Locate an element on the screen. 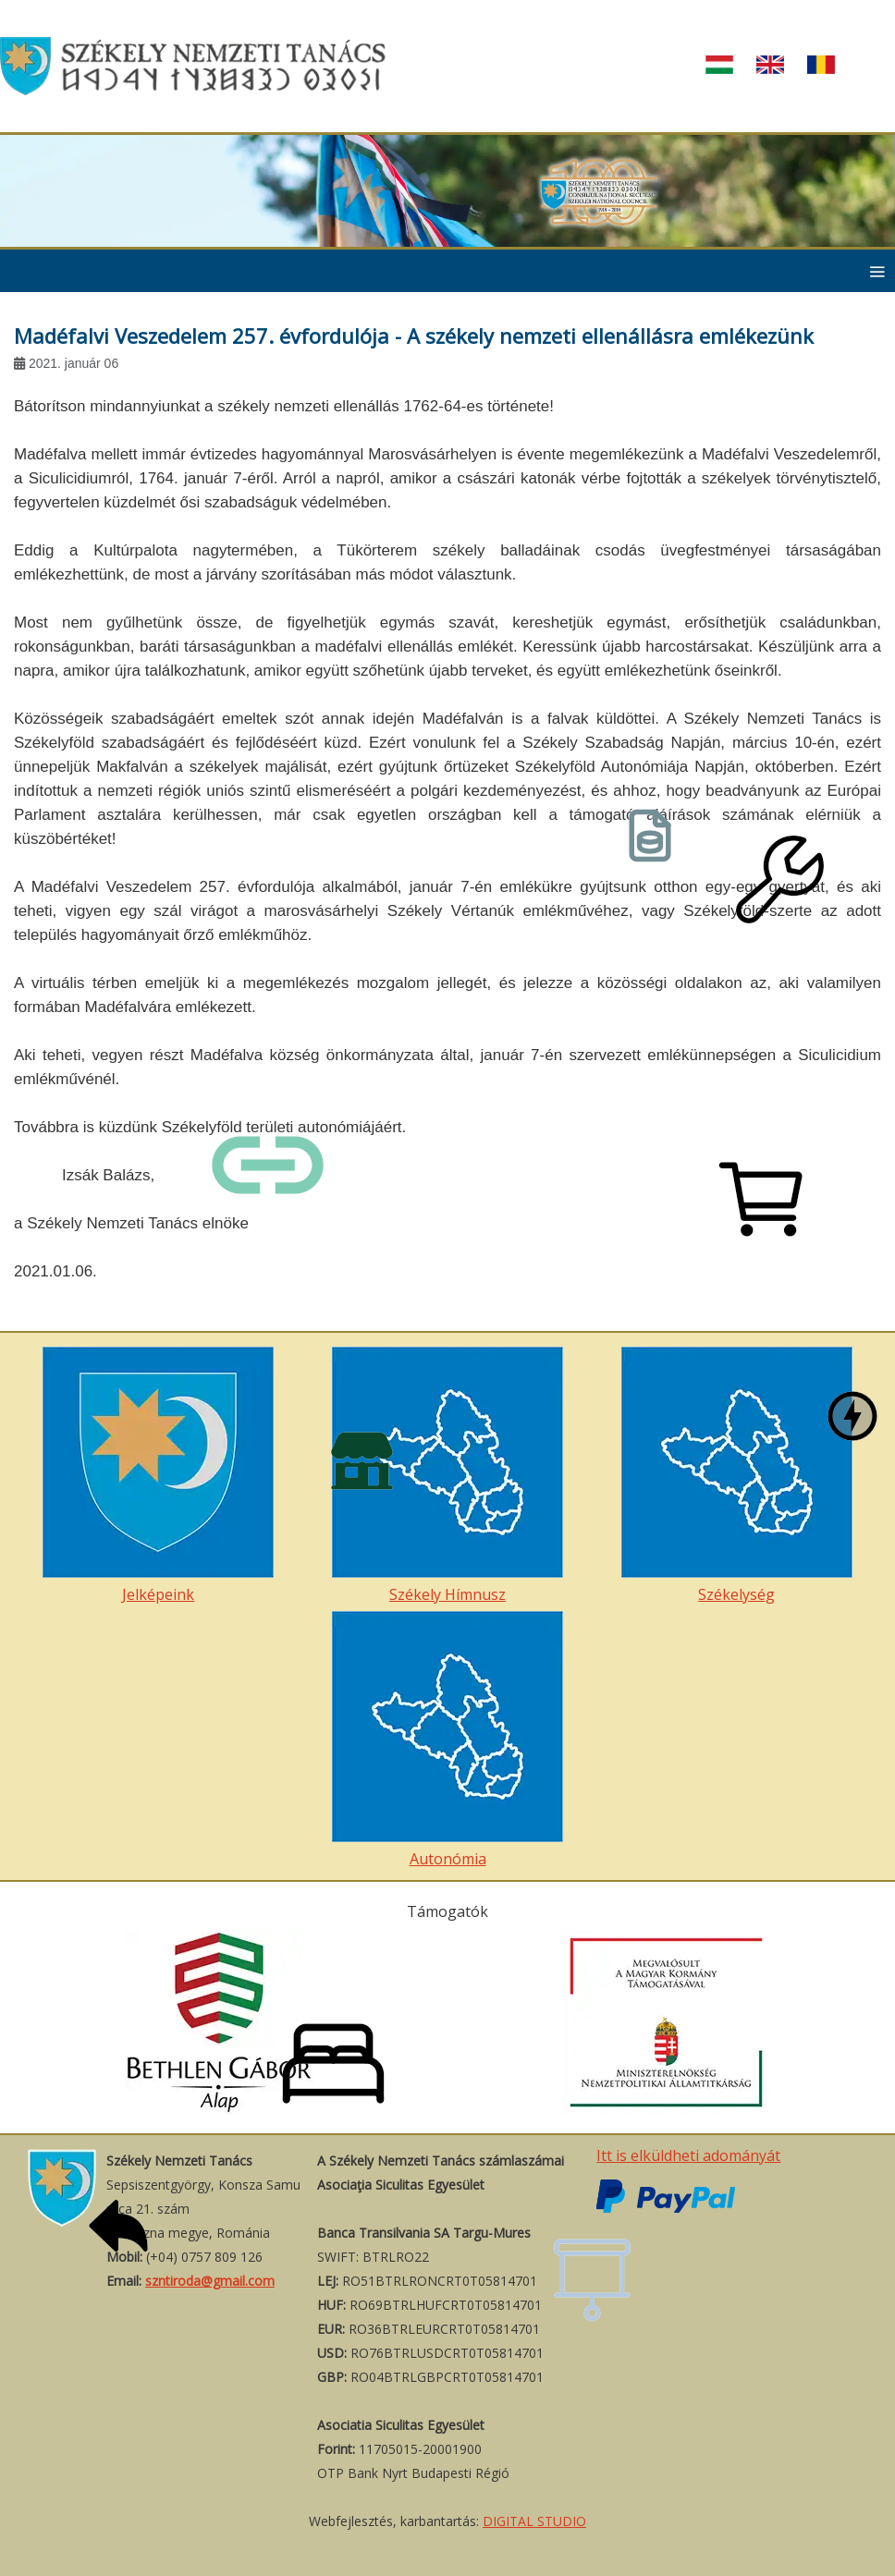 This screenshot has height=2576, width=895. undo the last action is located at coordinates (118, 2226).